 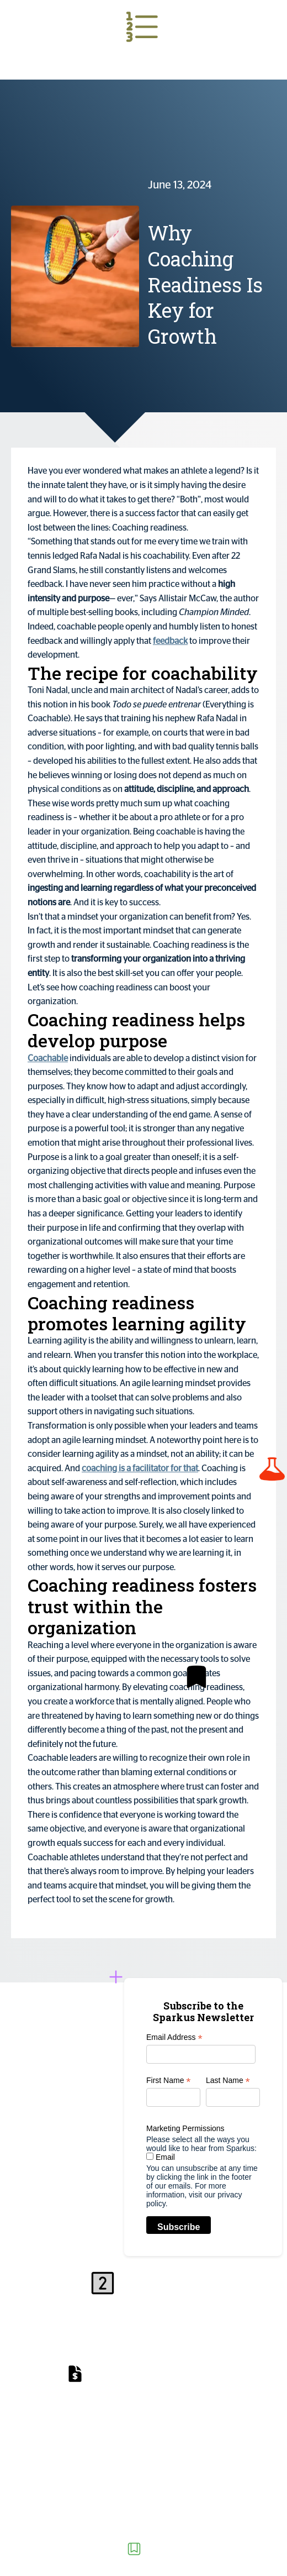 What do you see at coordinates (142, 27) in the screenshot?
I see `format text as a numbered list` at bounding box center [142, 27].